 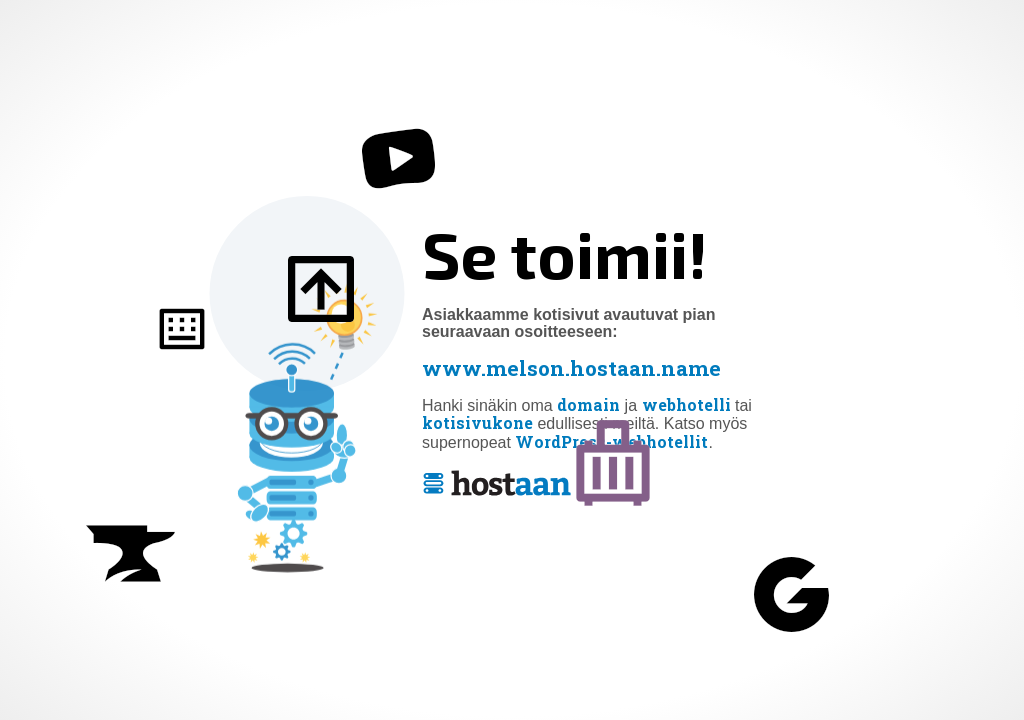 What do you see at coordinates (130, 553) in the screenshot?
I see `visit curseforge for game mods and addons` at bounding box center [130, 553].